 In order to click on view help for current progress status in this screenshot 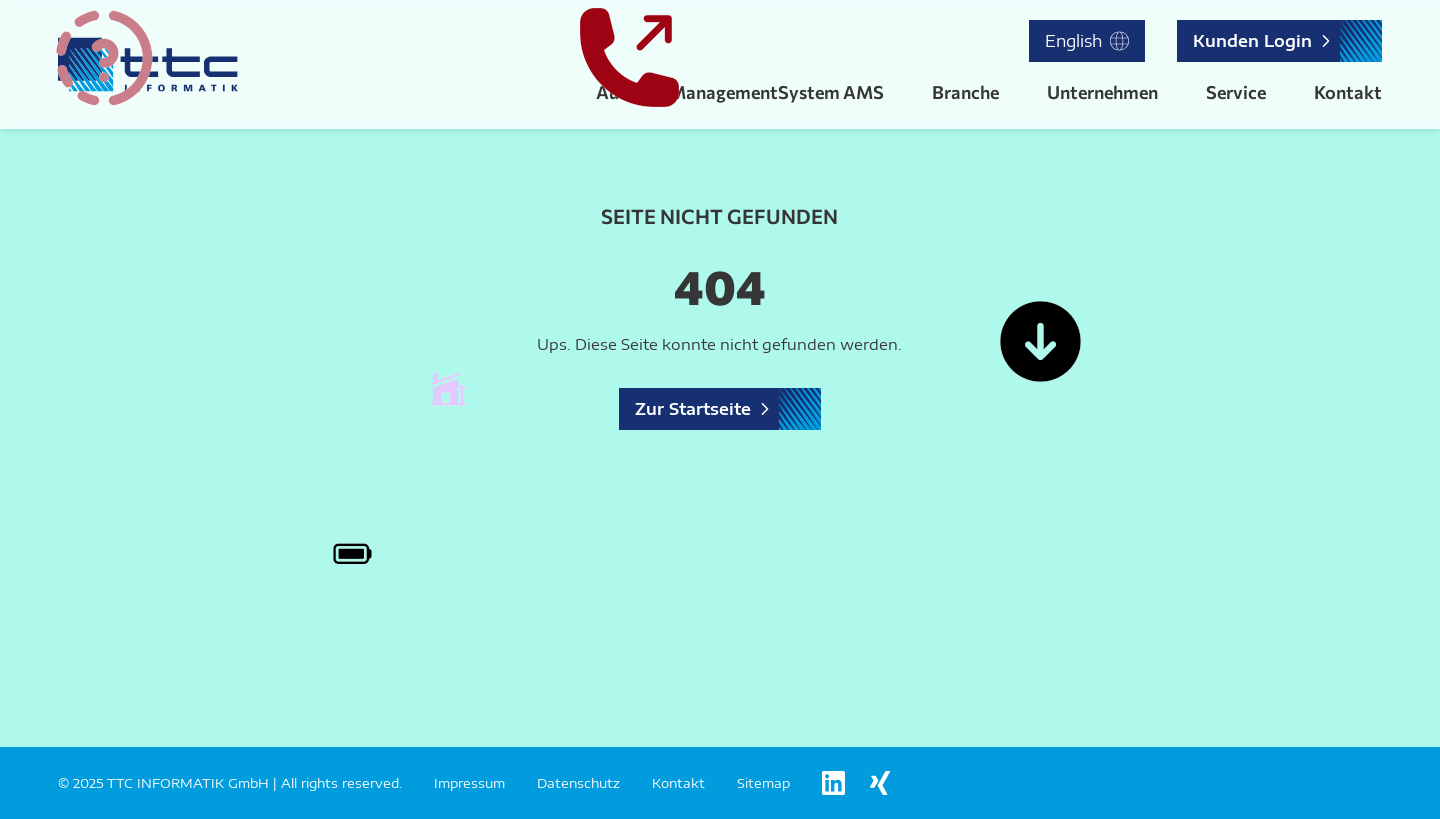, I will do `click(104, 58)`.